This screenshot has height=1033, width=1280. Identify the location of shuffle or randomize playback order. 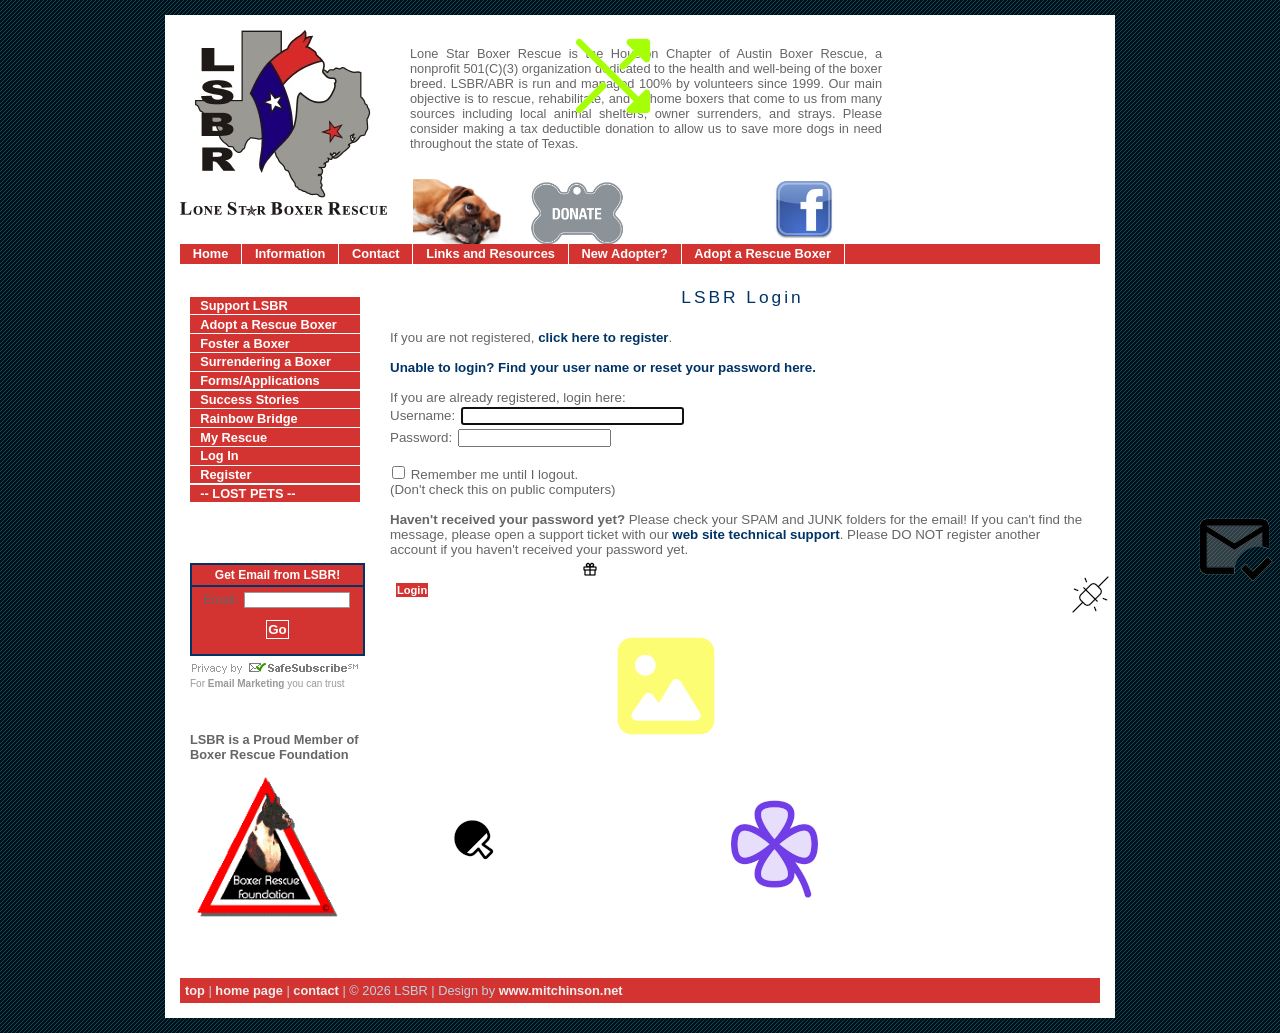
(613, 76).